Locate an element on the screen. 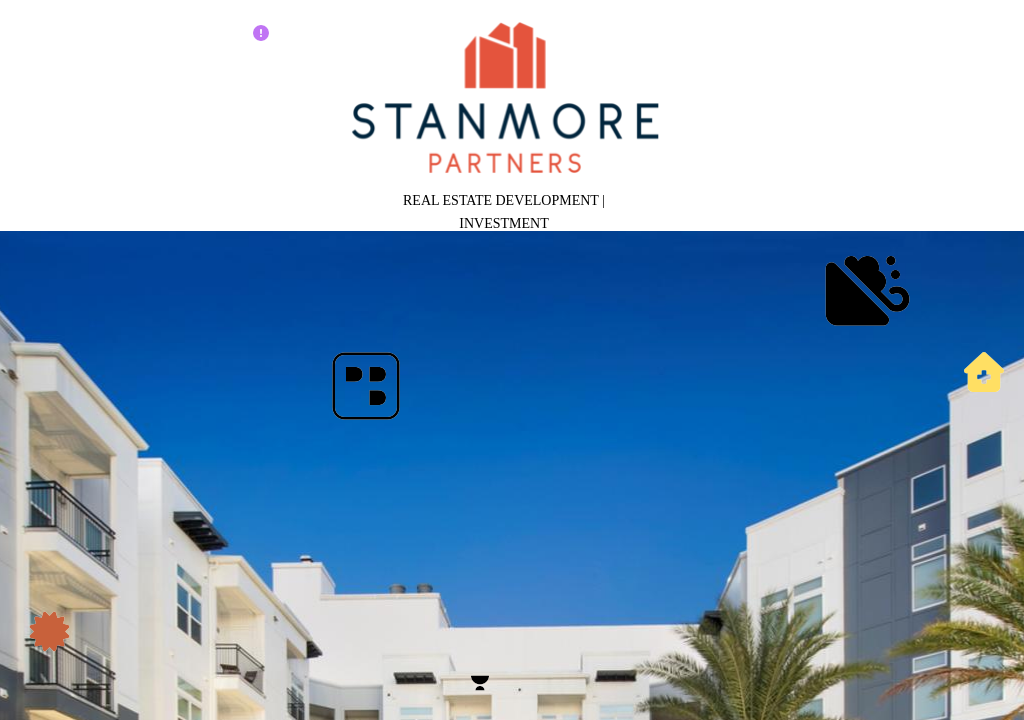  indicates a warning or alert requiring attention is located at coordinates (261, 33).